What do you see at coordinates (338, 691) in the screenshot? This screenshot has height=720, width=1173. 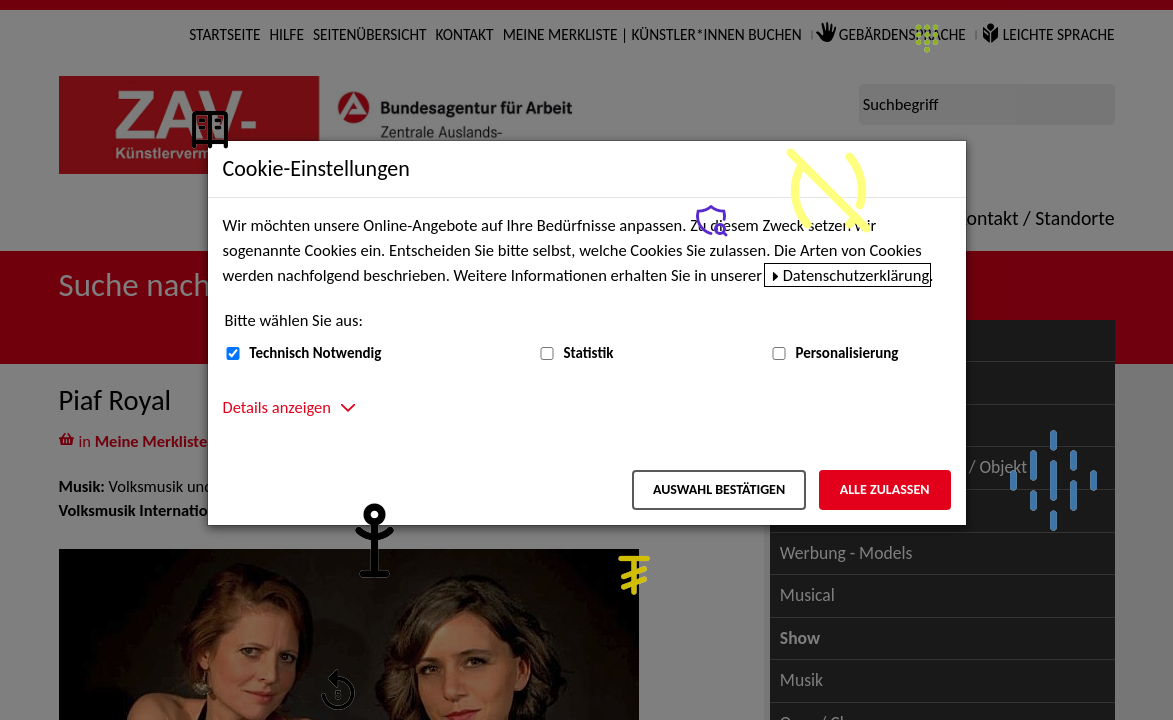 I see `rewind video by 5 seconds` at bounding box center [338, 691].